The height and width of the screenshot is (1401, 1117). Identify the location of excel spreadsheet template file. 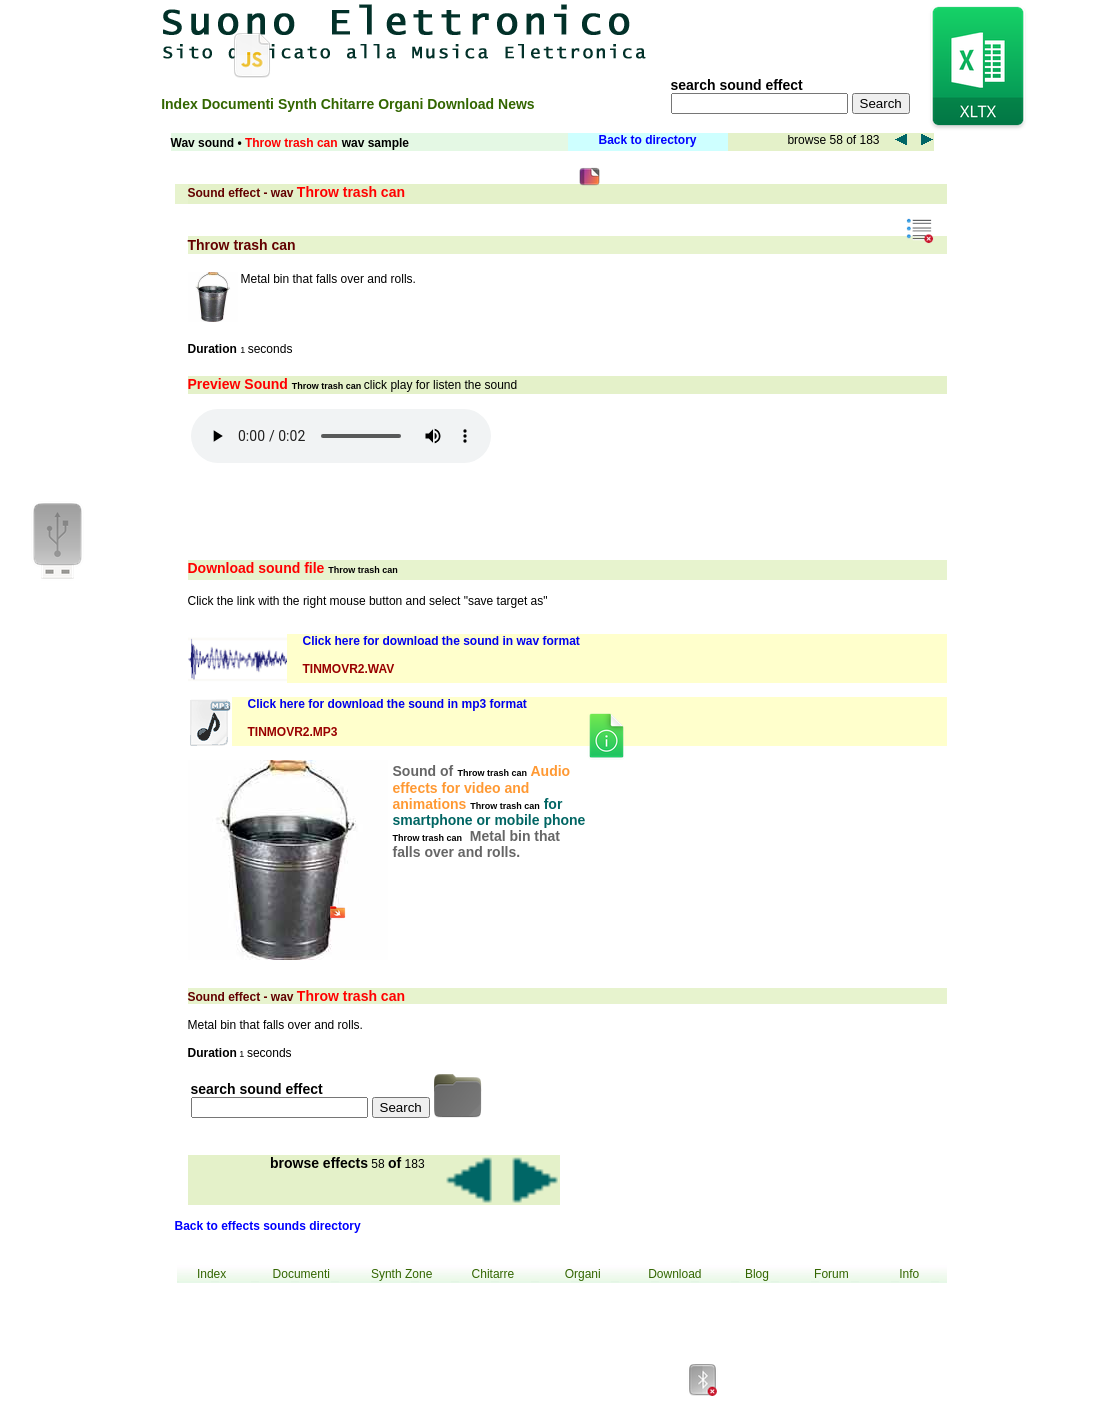
(978, 68).